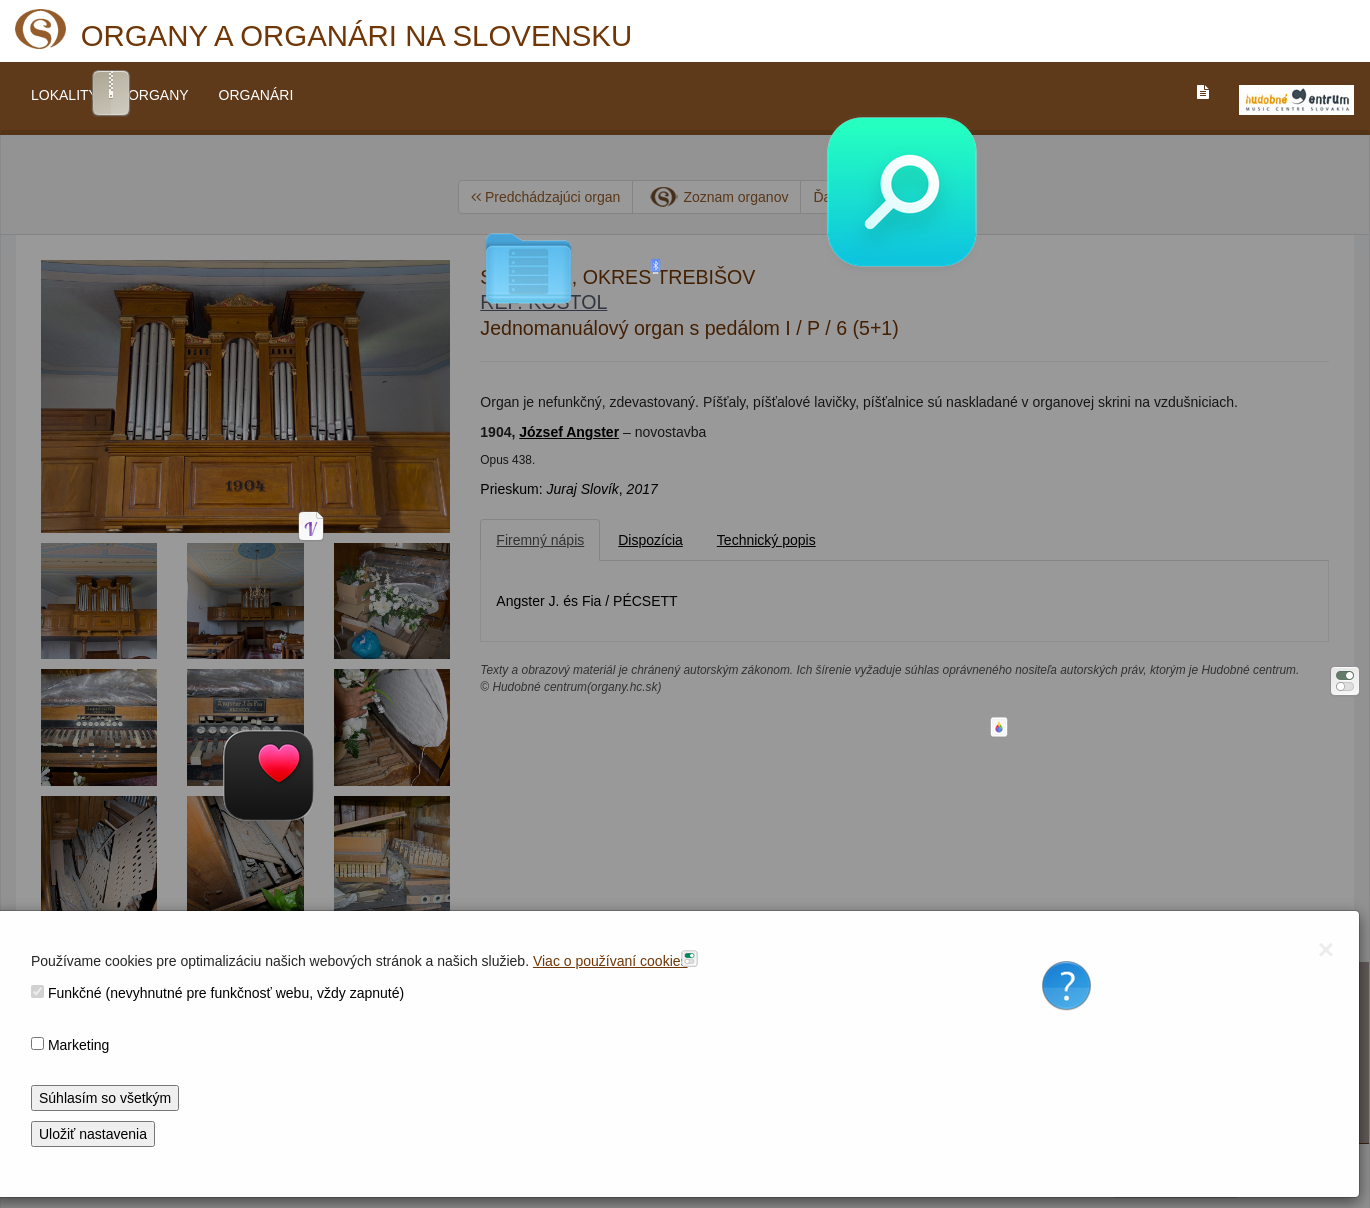 The height and width of the screenshot is (1208, 1370). What do you see at coordinates (268, 775) in the screenshot?
I see `open the health app` at bounding box center [268, 775].